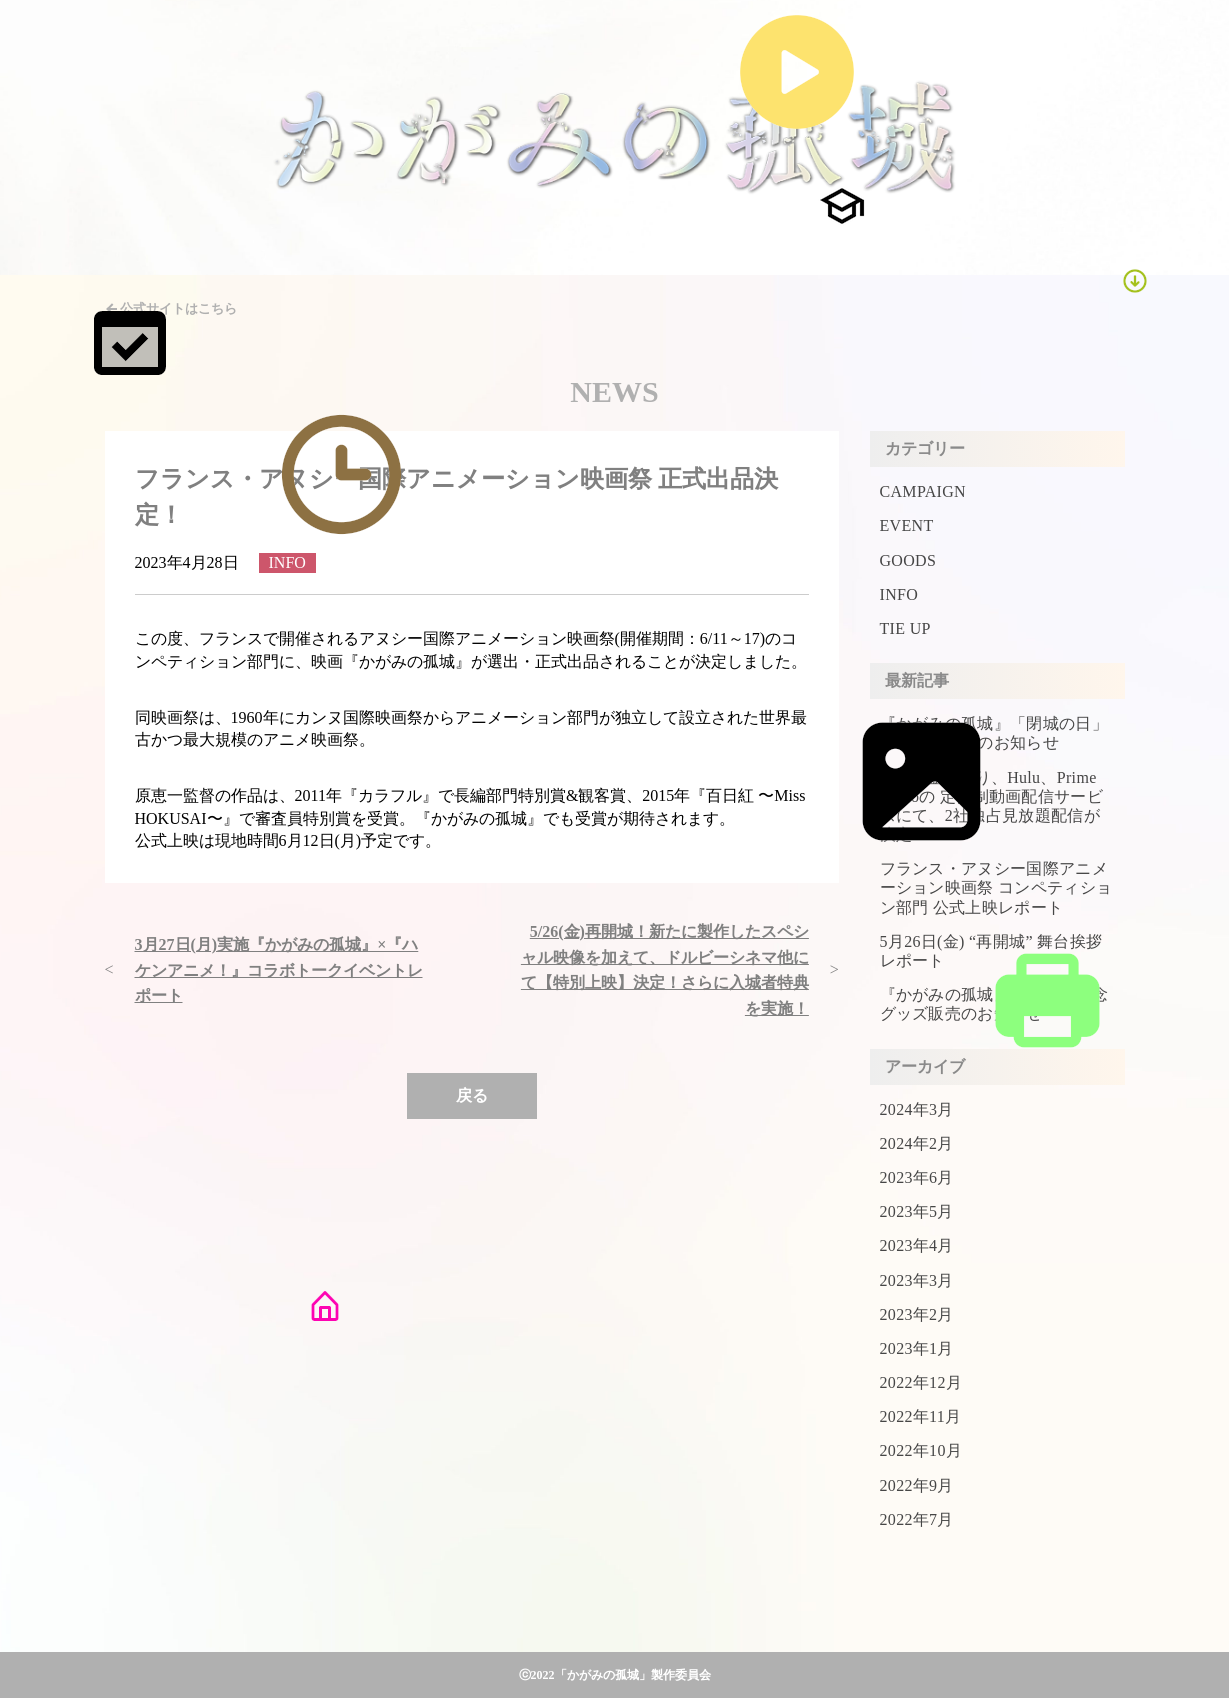 The width and height of the screenshot is (1229, 1698). I want to click on view image or photo, so click(921, 781).